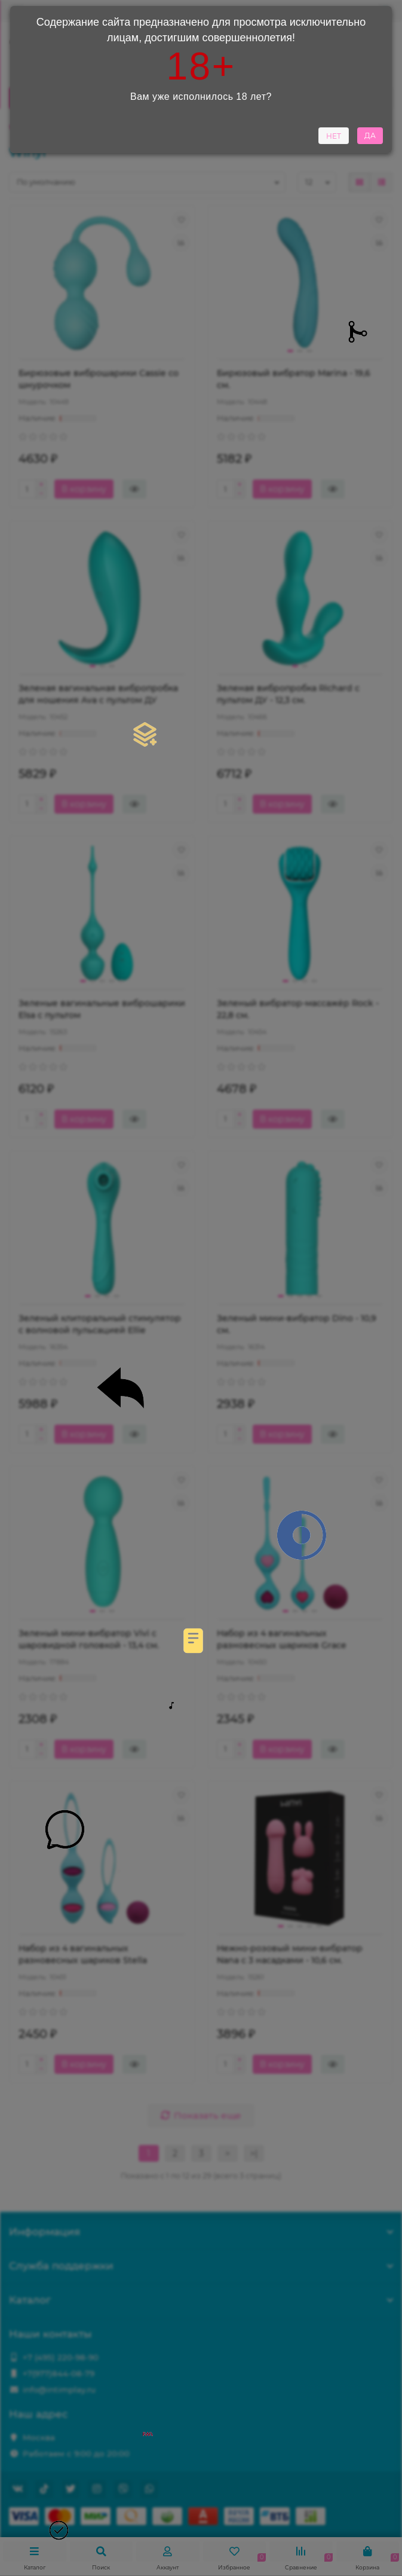  What do you see at coordinates (302, 1535) in the screenshot?
I see `toggle invert colors mode` at bounding box center [302, 1535].